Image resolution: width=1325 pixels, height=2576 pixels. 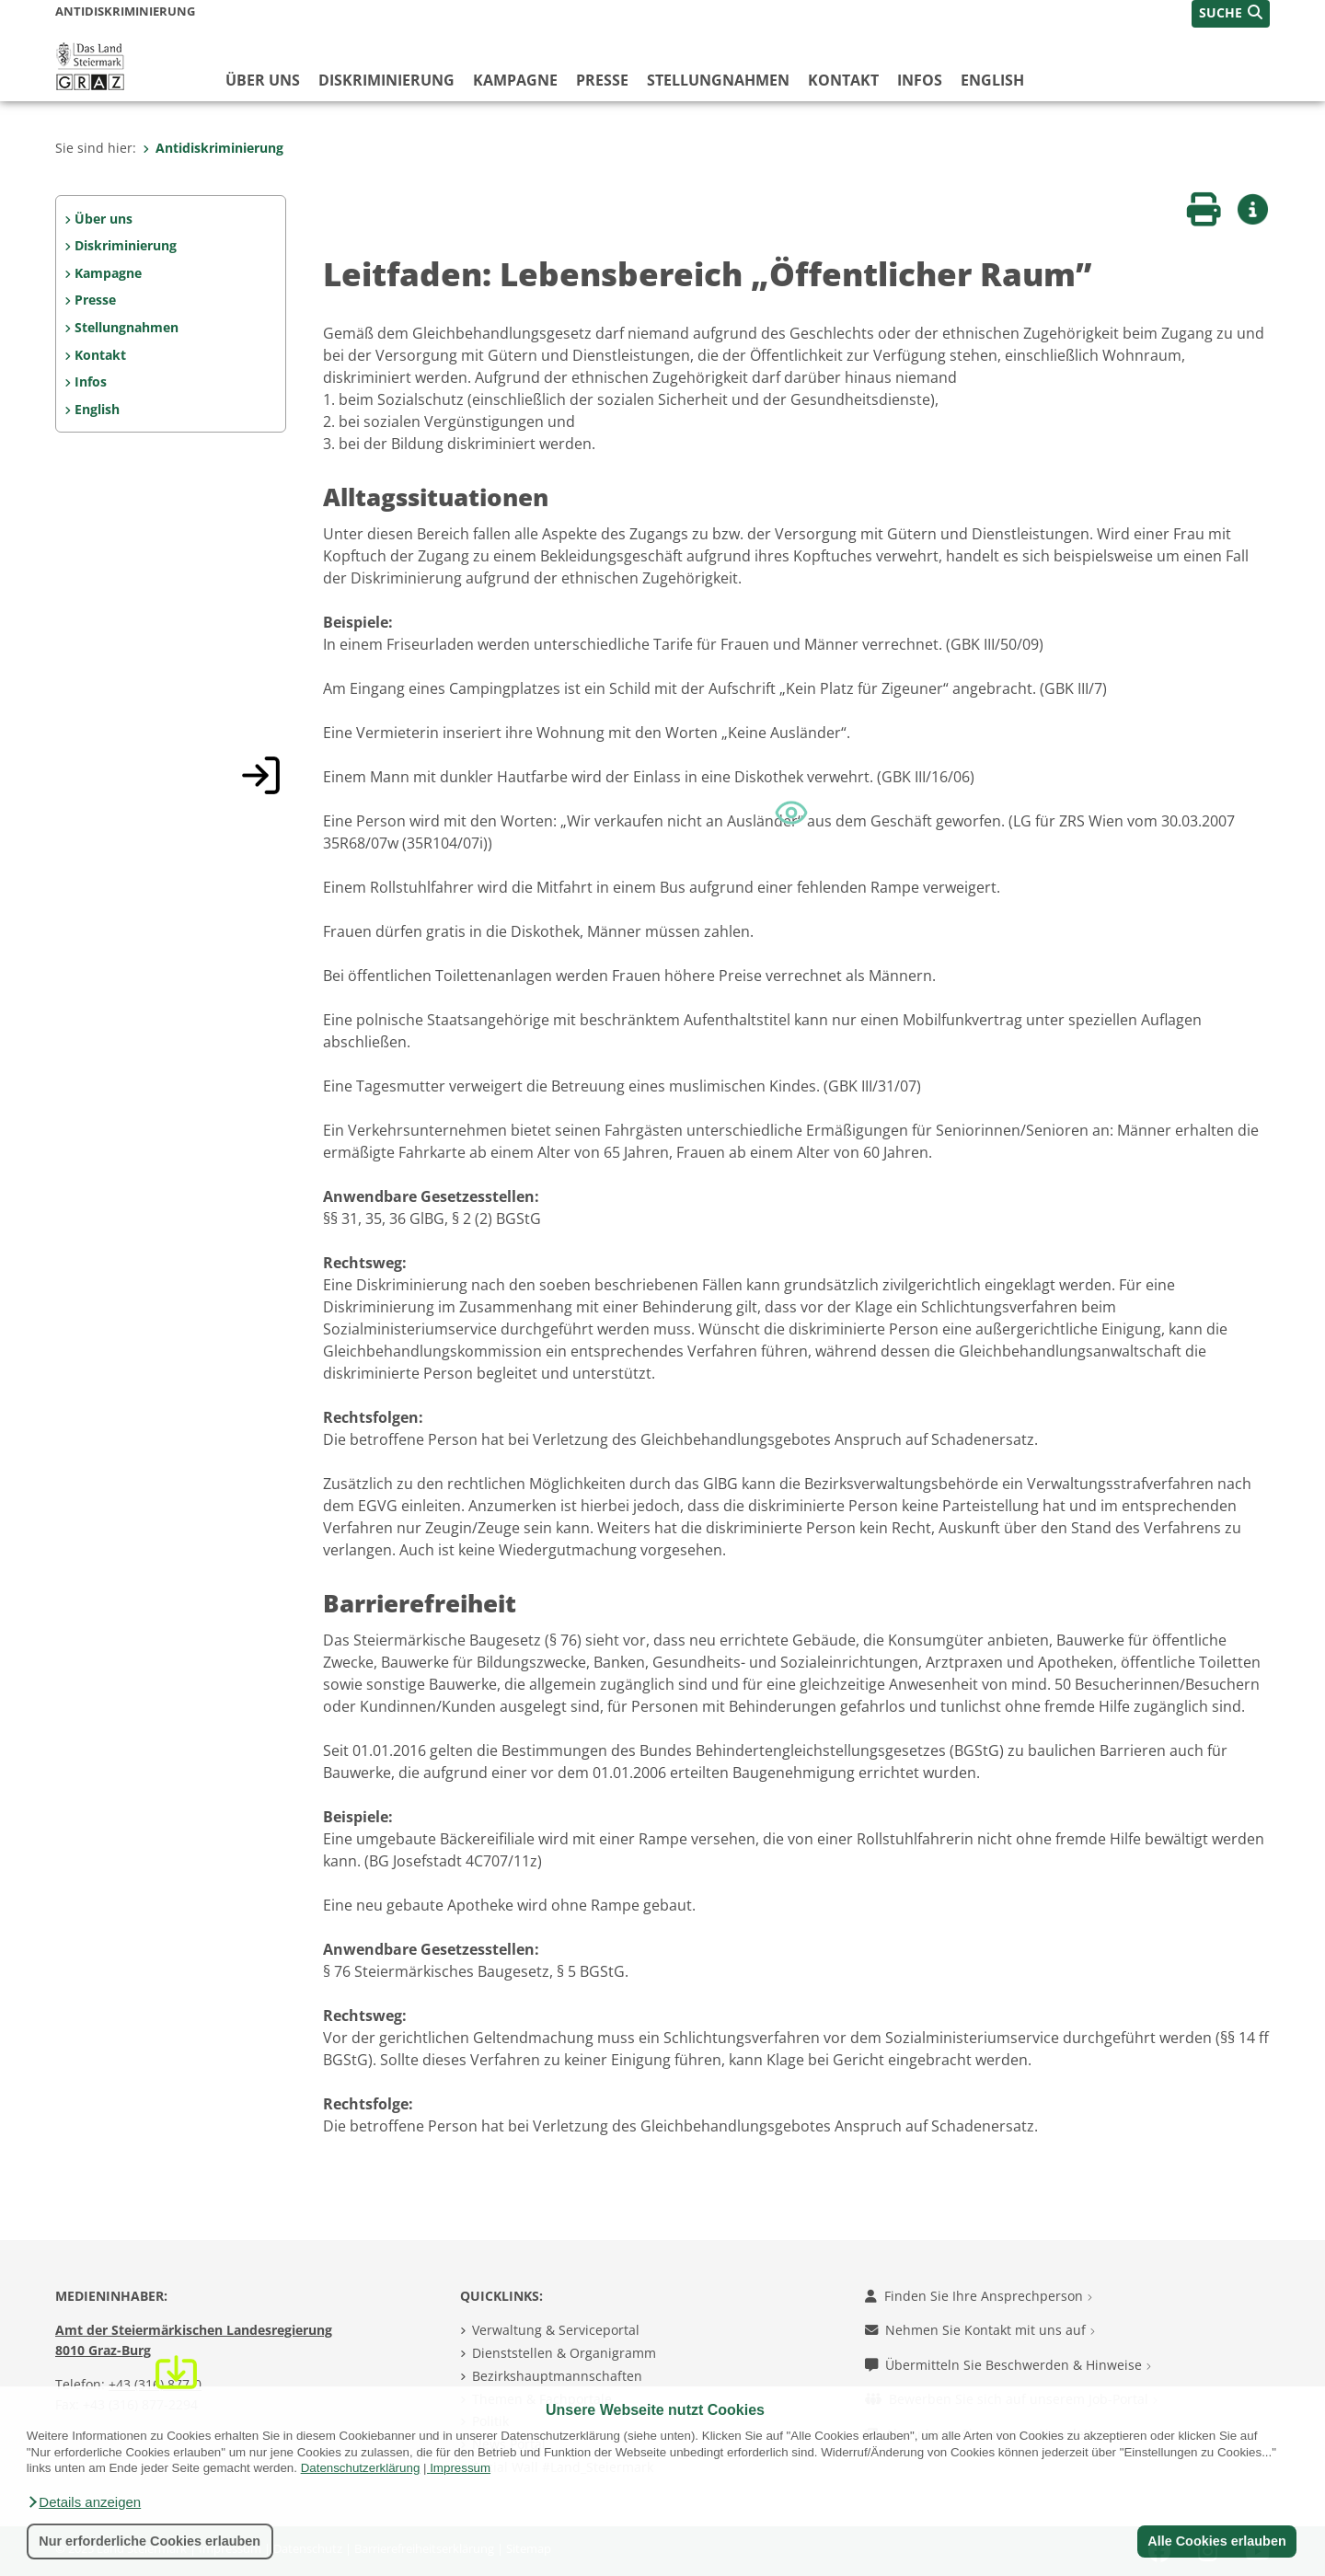 I want to click on import a file or data into the app, so click(x=176, y=2374).